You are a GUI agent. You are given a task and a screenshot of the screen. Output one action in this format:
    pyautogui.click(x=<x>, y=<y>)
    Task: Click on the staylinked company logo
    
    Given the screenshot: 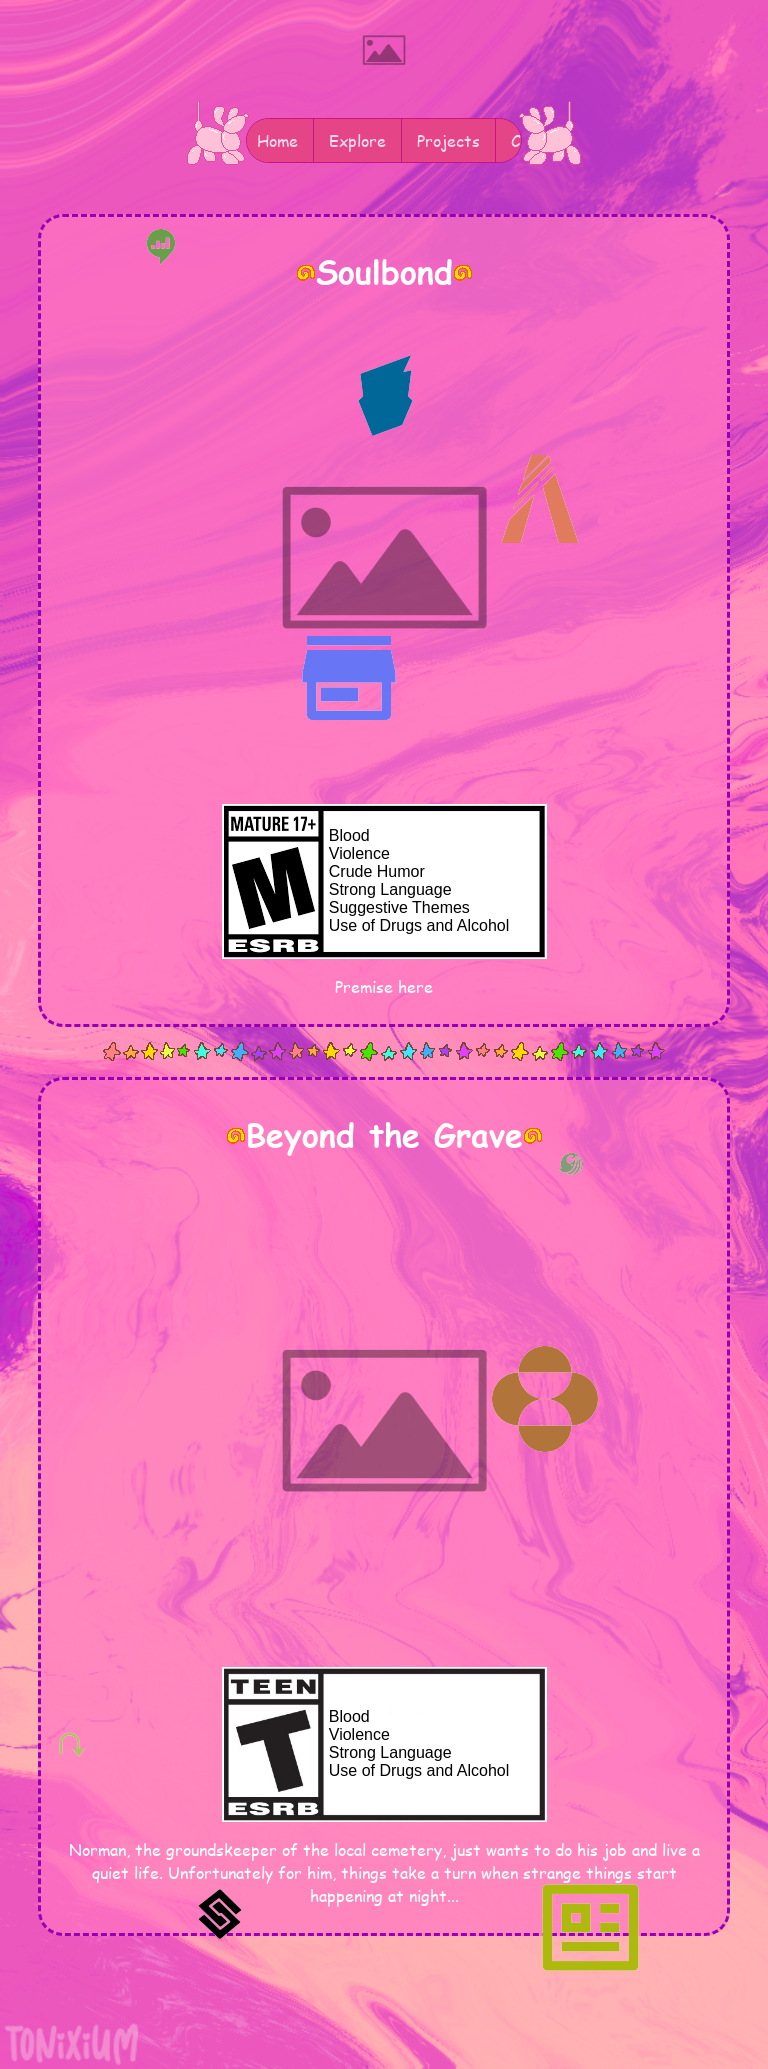 What is the action you would take?
    pyautogui.click(x=220, y=1914)
    